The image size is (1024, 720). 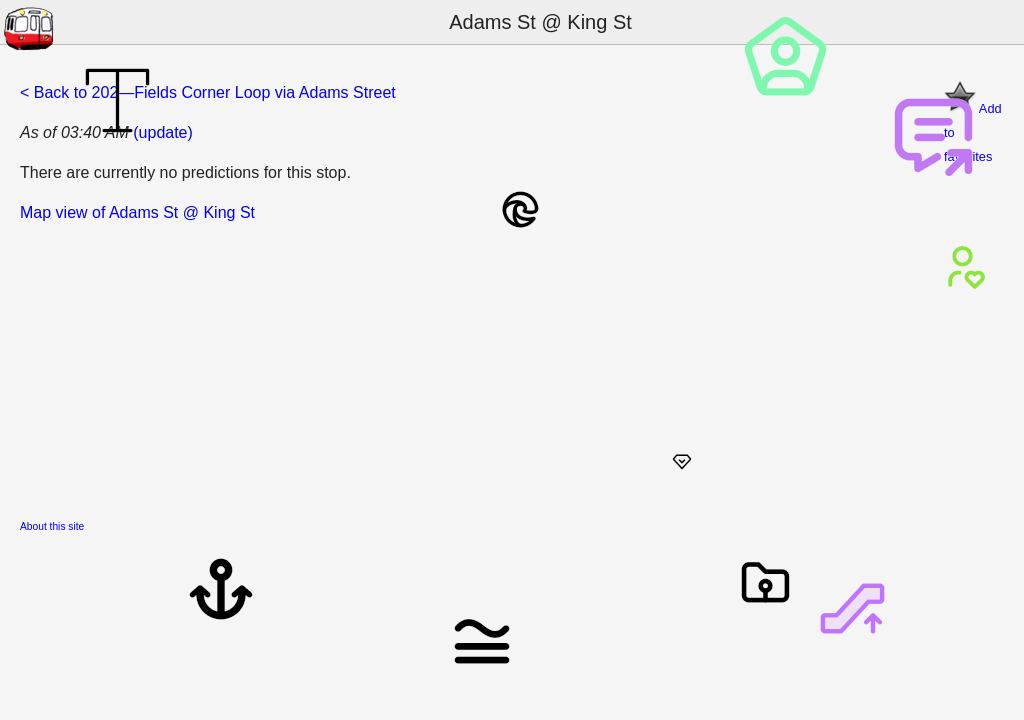 What do you see at coordinates (933, 133) in the screenshot?
I see `share a message or conversation` at bounding box center [933, 133].